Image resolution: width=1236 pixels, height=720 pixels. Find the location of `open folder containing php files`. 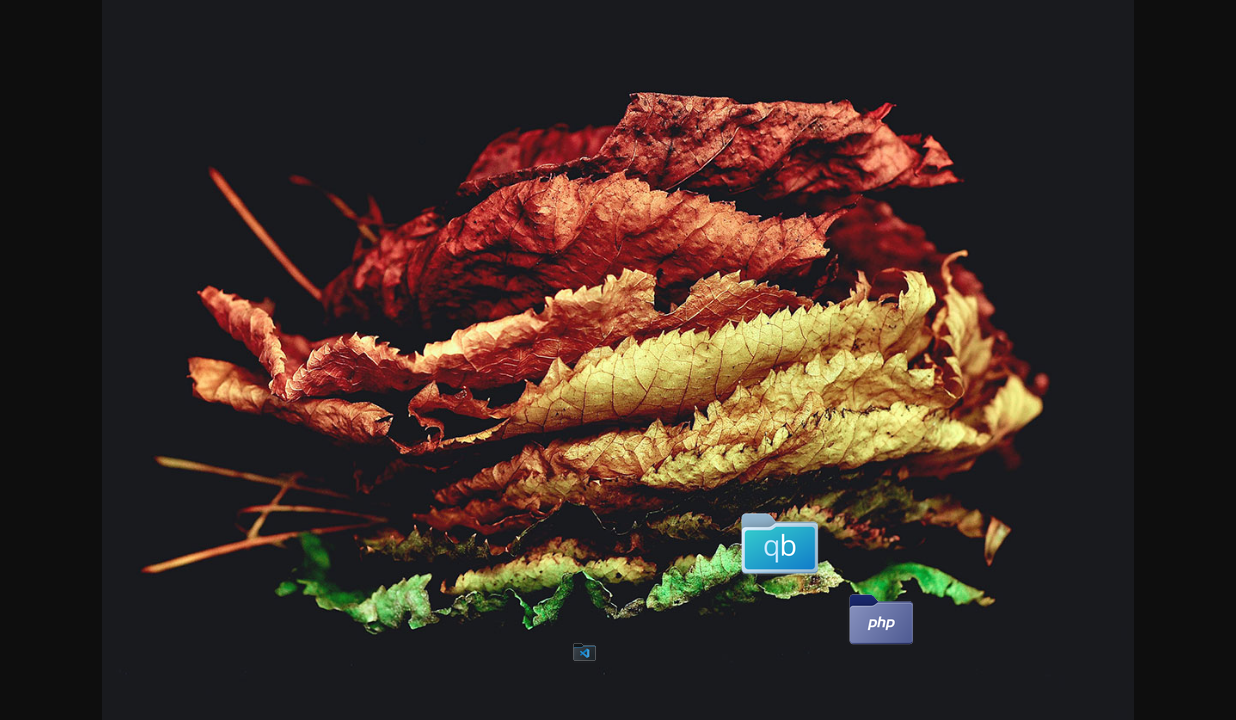

open folder containing php files is located at coordinates (881, 621).